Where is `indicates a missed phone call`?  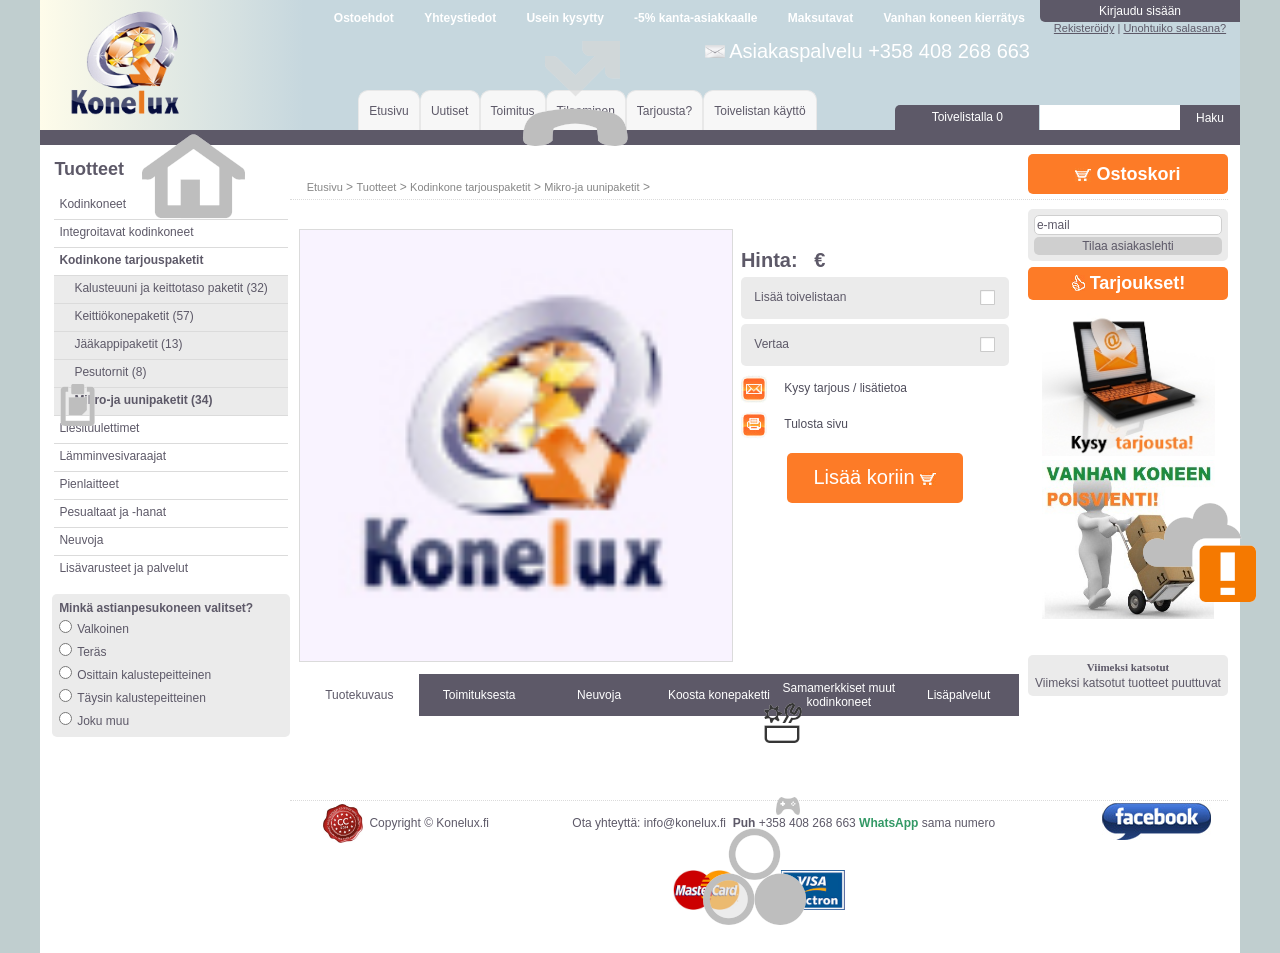
indicates a missed phone call is located at coordinates (575, 86).